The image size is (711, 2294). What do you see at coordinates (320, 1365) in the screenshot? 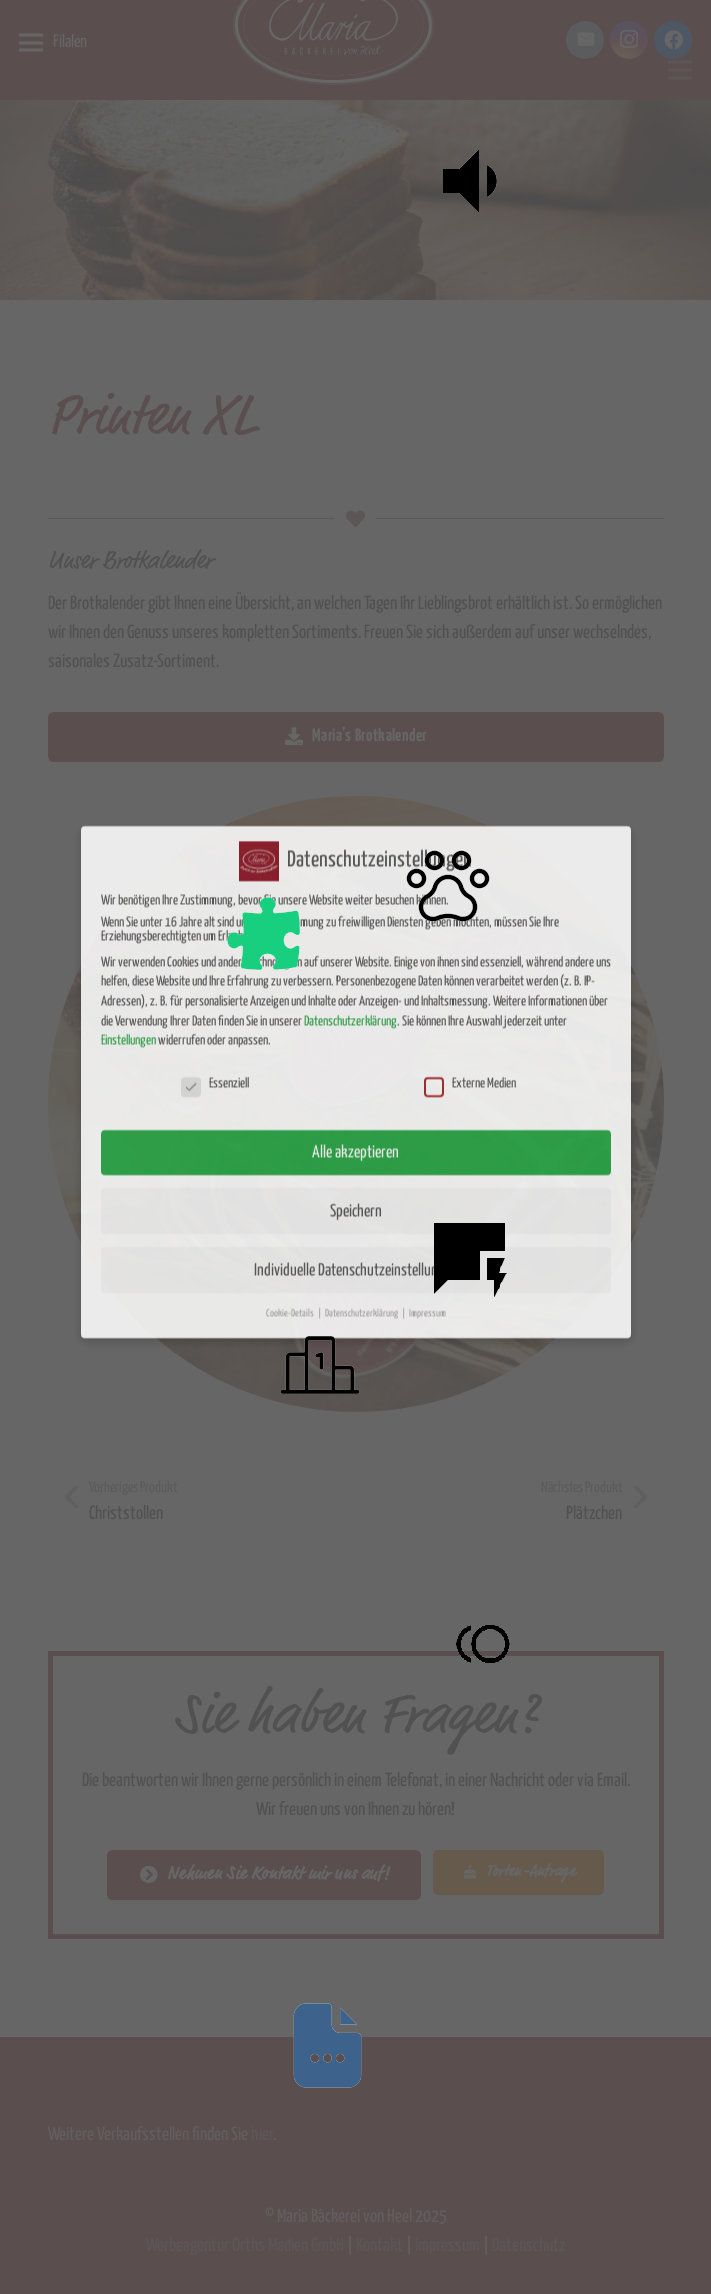
I see `view leaderboard or rankings` at bounding box center [320, 1365].